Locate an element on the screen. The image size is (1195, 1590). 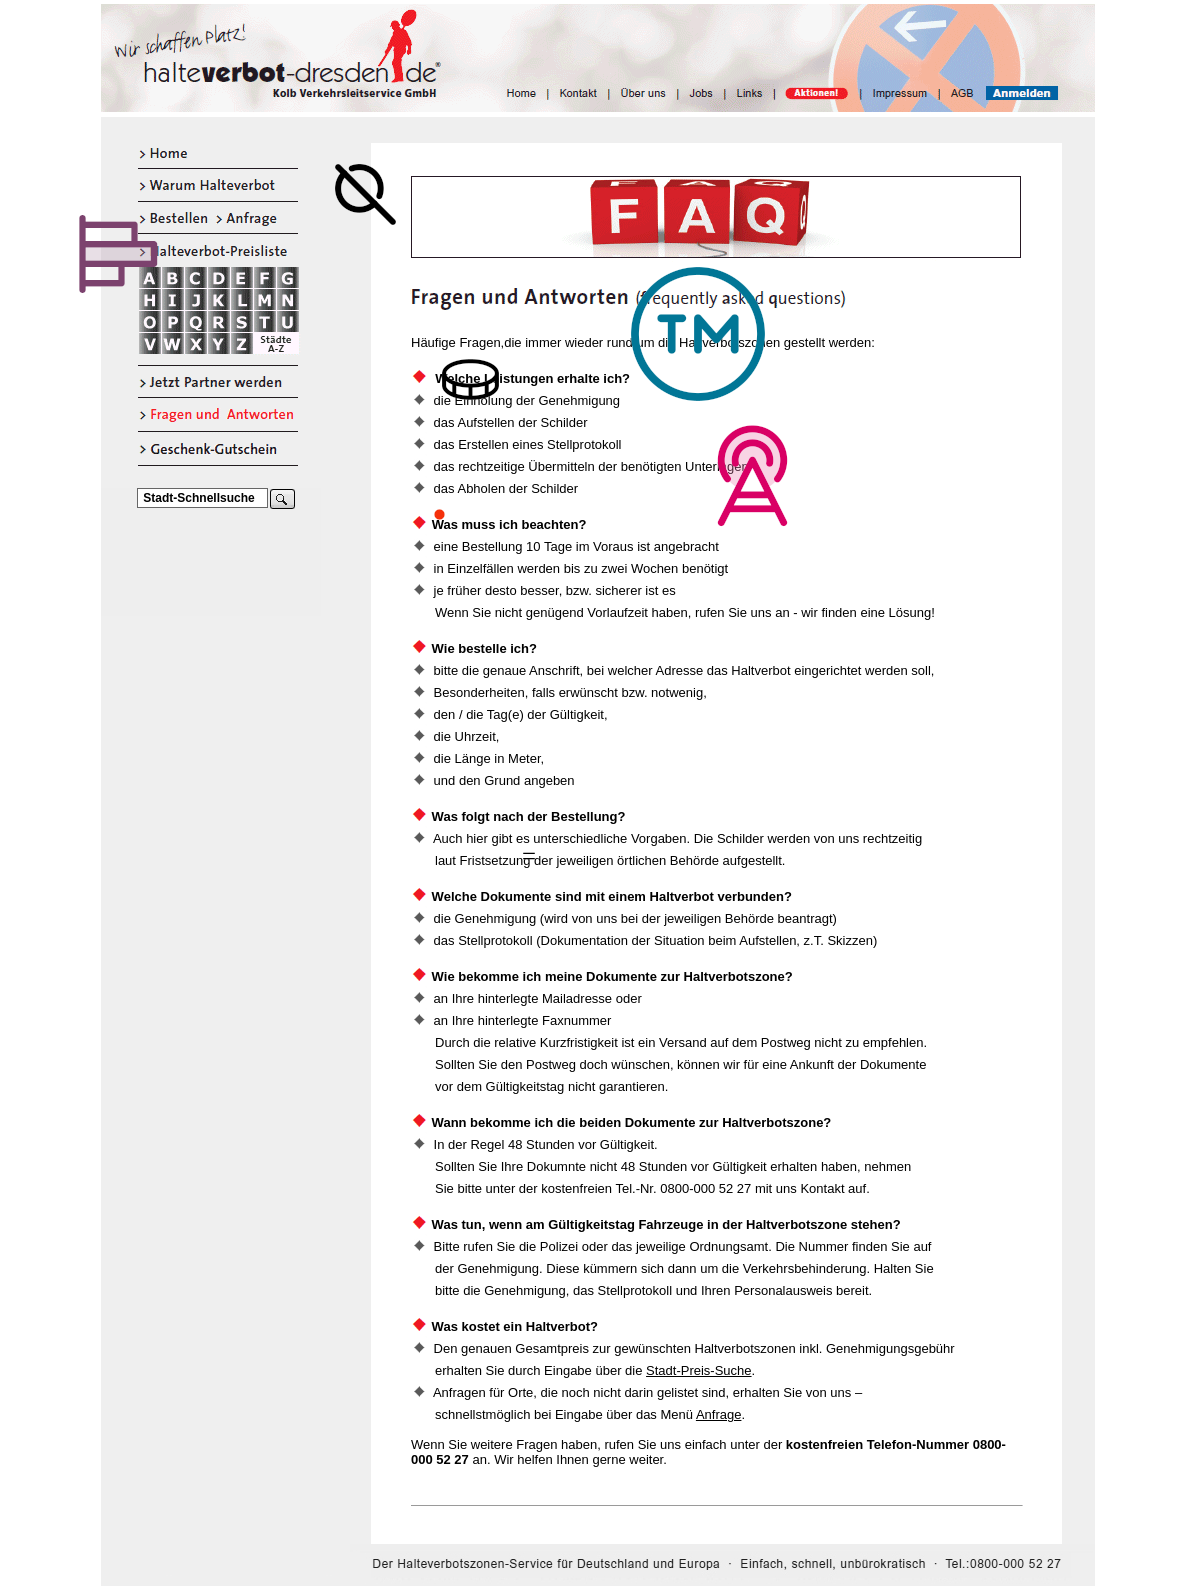
open navigation menu is located at coordinates (529, 856).